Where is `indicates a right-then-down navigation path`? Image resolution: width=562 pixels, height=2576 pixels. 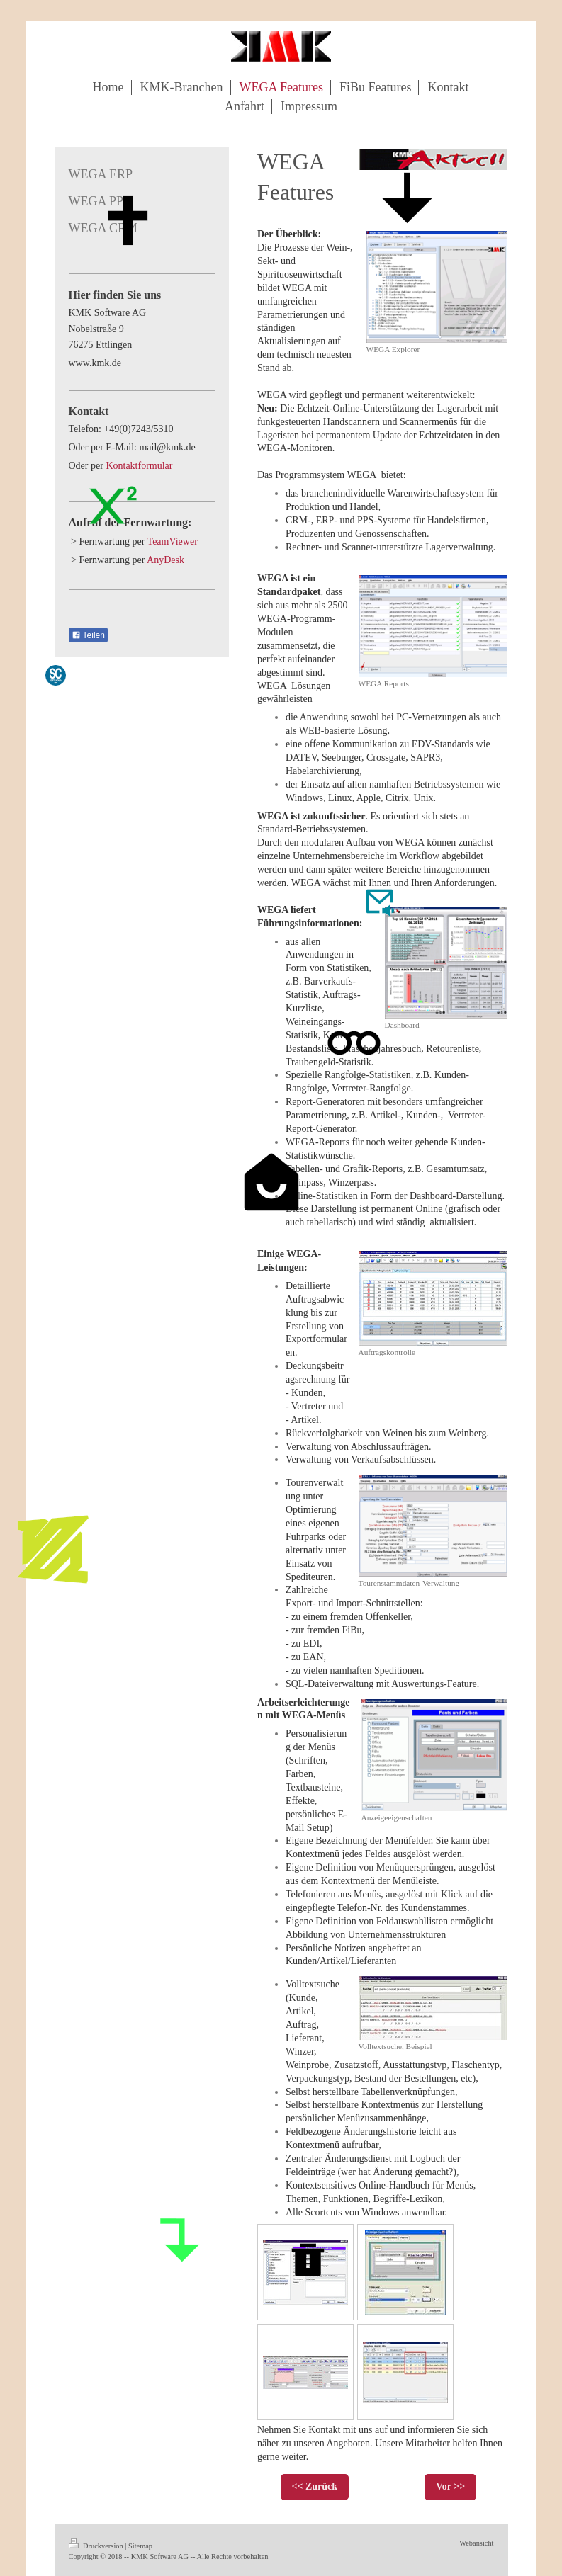
indicates a right-then-down navigation path is located at coordinates (179, 2237).